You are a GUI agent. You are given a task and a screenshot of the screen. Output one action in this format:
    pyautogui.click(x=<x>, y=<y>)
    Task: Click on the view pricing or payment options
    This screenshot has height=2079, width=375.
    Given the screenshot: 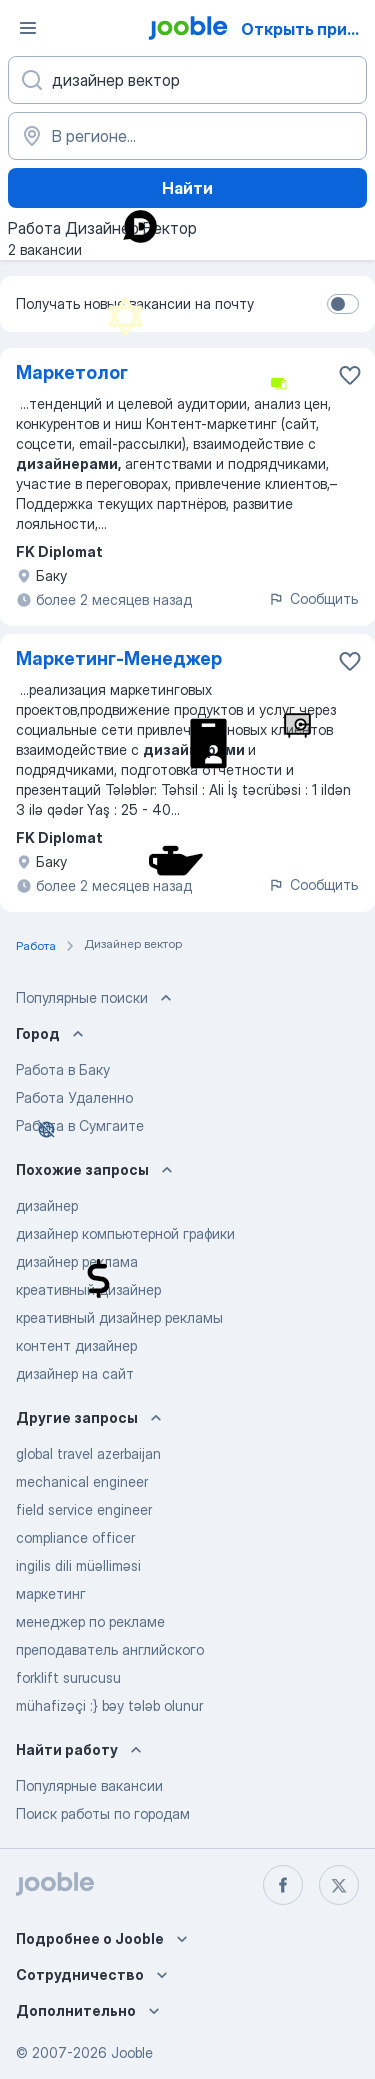 What is the action you would take?
    pyautogui.click(x=98, y=1278)
    